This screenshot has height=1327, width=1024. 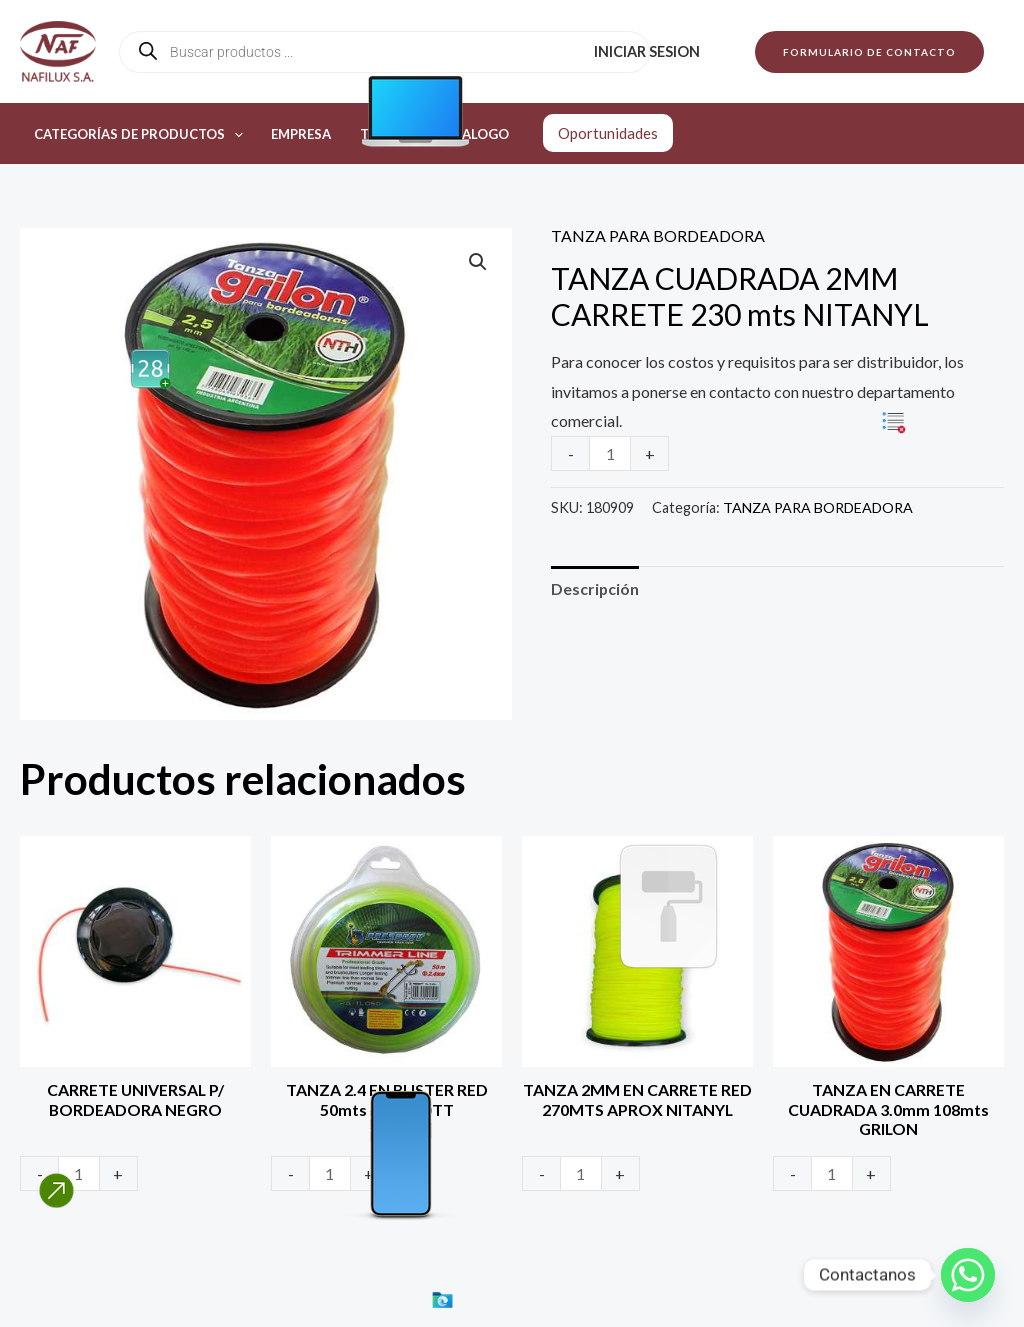 What do you see at coordinates (893, 421) in the screenshot?
I see `remove an item from the list` at bounding box center [893, 421].